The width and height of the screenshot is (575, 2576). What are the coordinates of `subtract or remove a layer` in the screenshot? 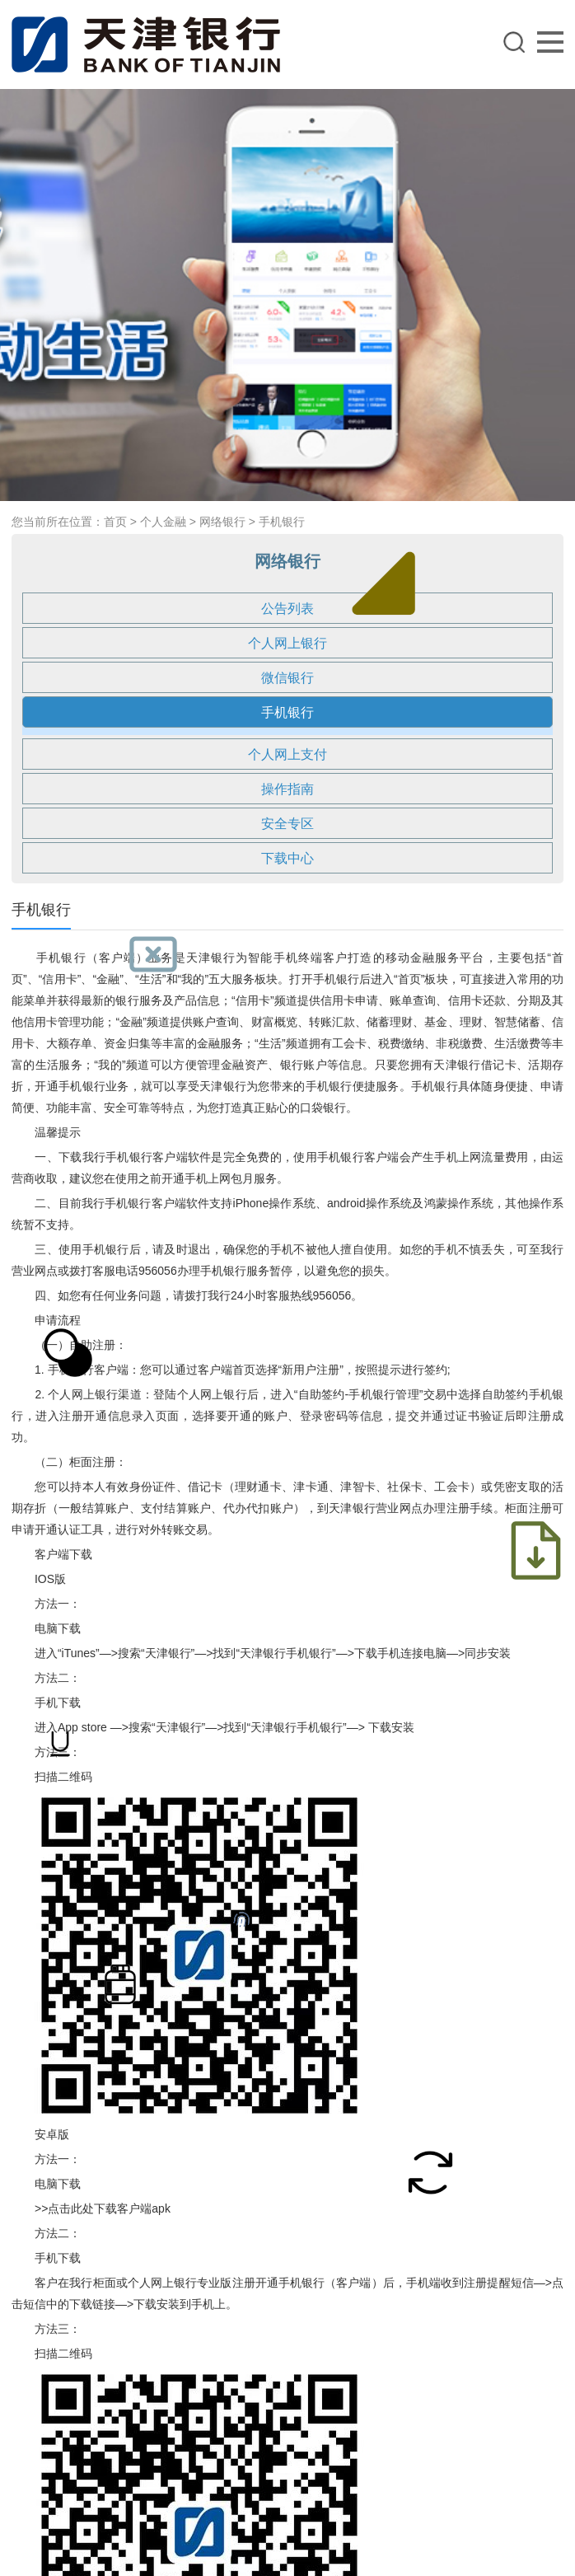 It's located at (68, 1352).